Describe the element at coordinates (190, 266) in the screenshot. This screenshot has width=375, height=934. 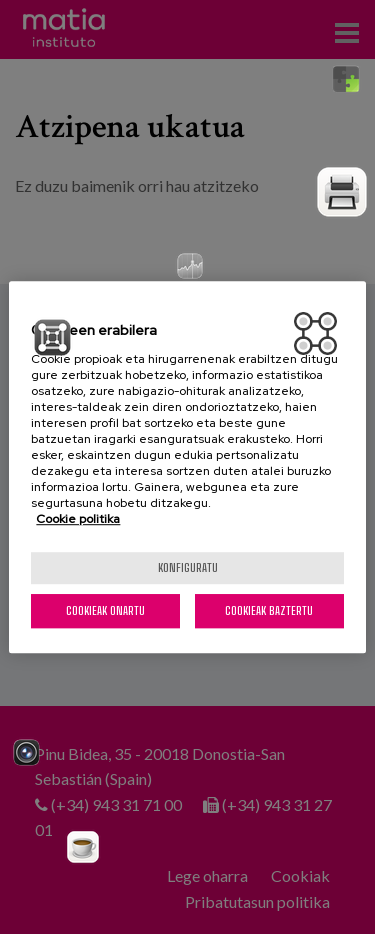
I see `open the stocks app` at that location.